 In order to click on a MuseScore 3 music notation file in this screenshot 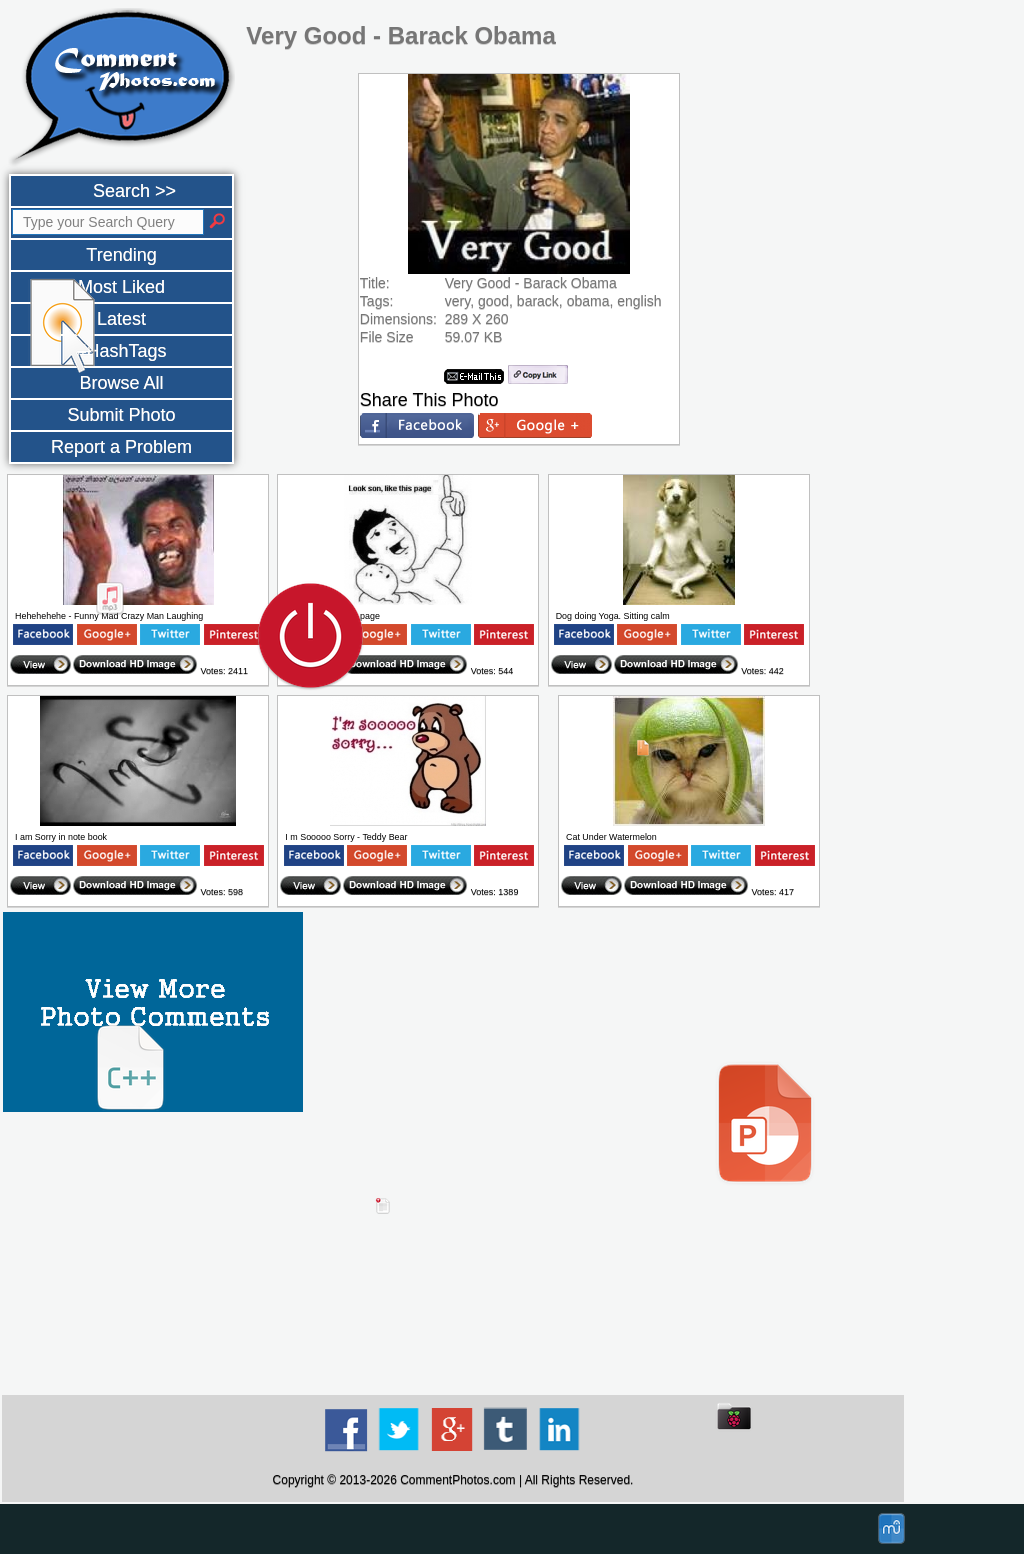, I will do `click(891, 1528)`.